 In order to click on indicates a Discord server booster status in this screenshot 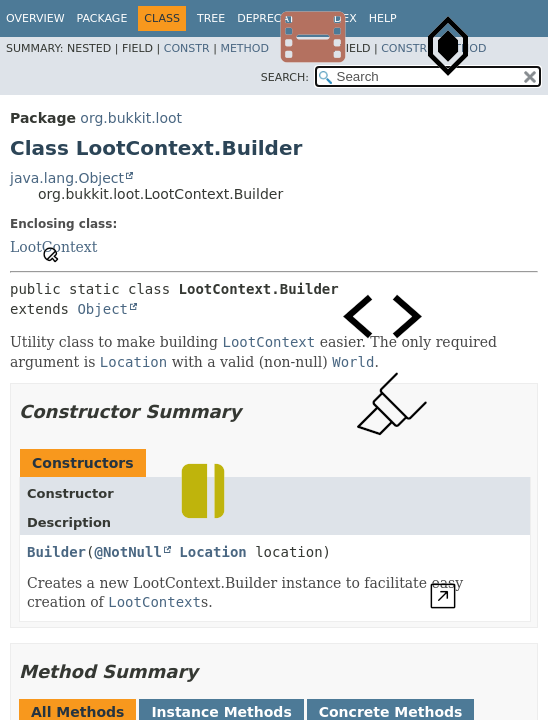, I will do `click(448, 46)`.